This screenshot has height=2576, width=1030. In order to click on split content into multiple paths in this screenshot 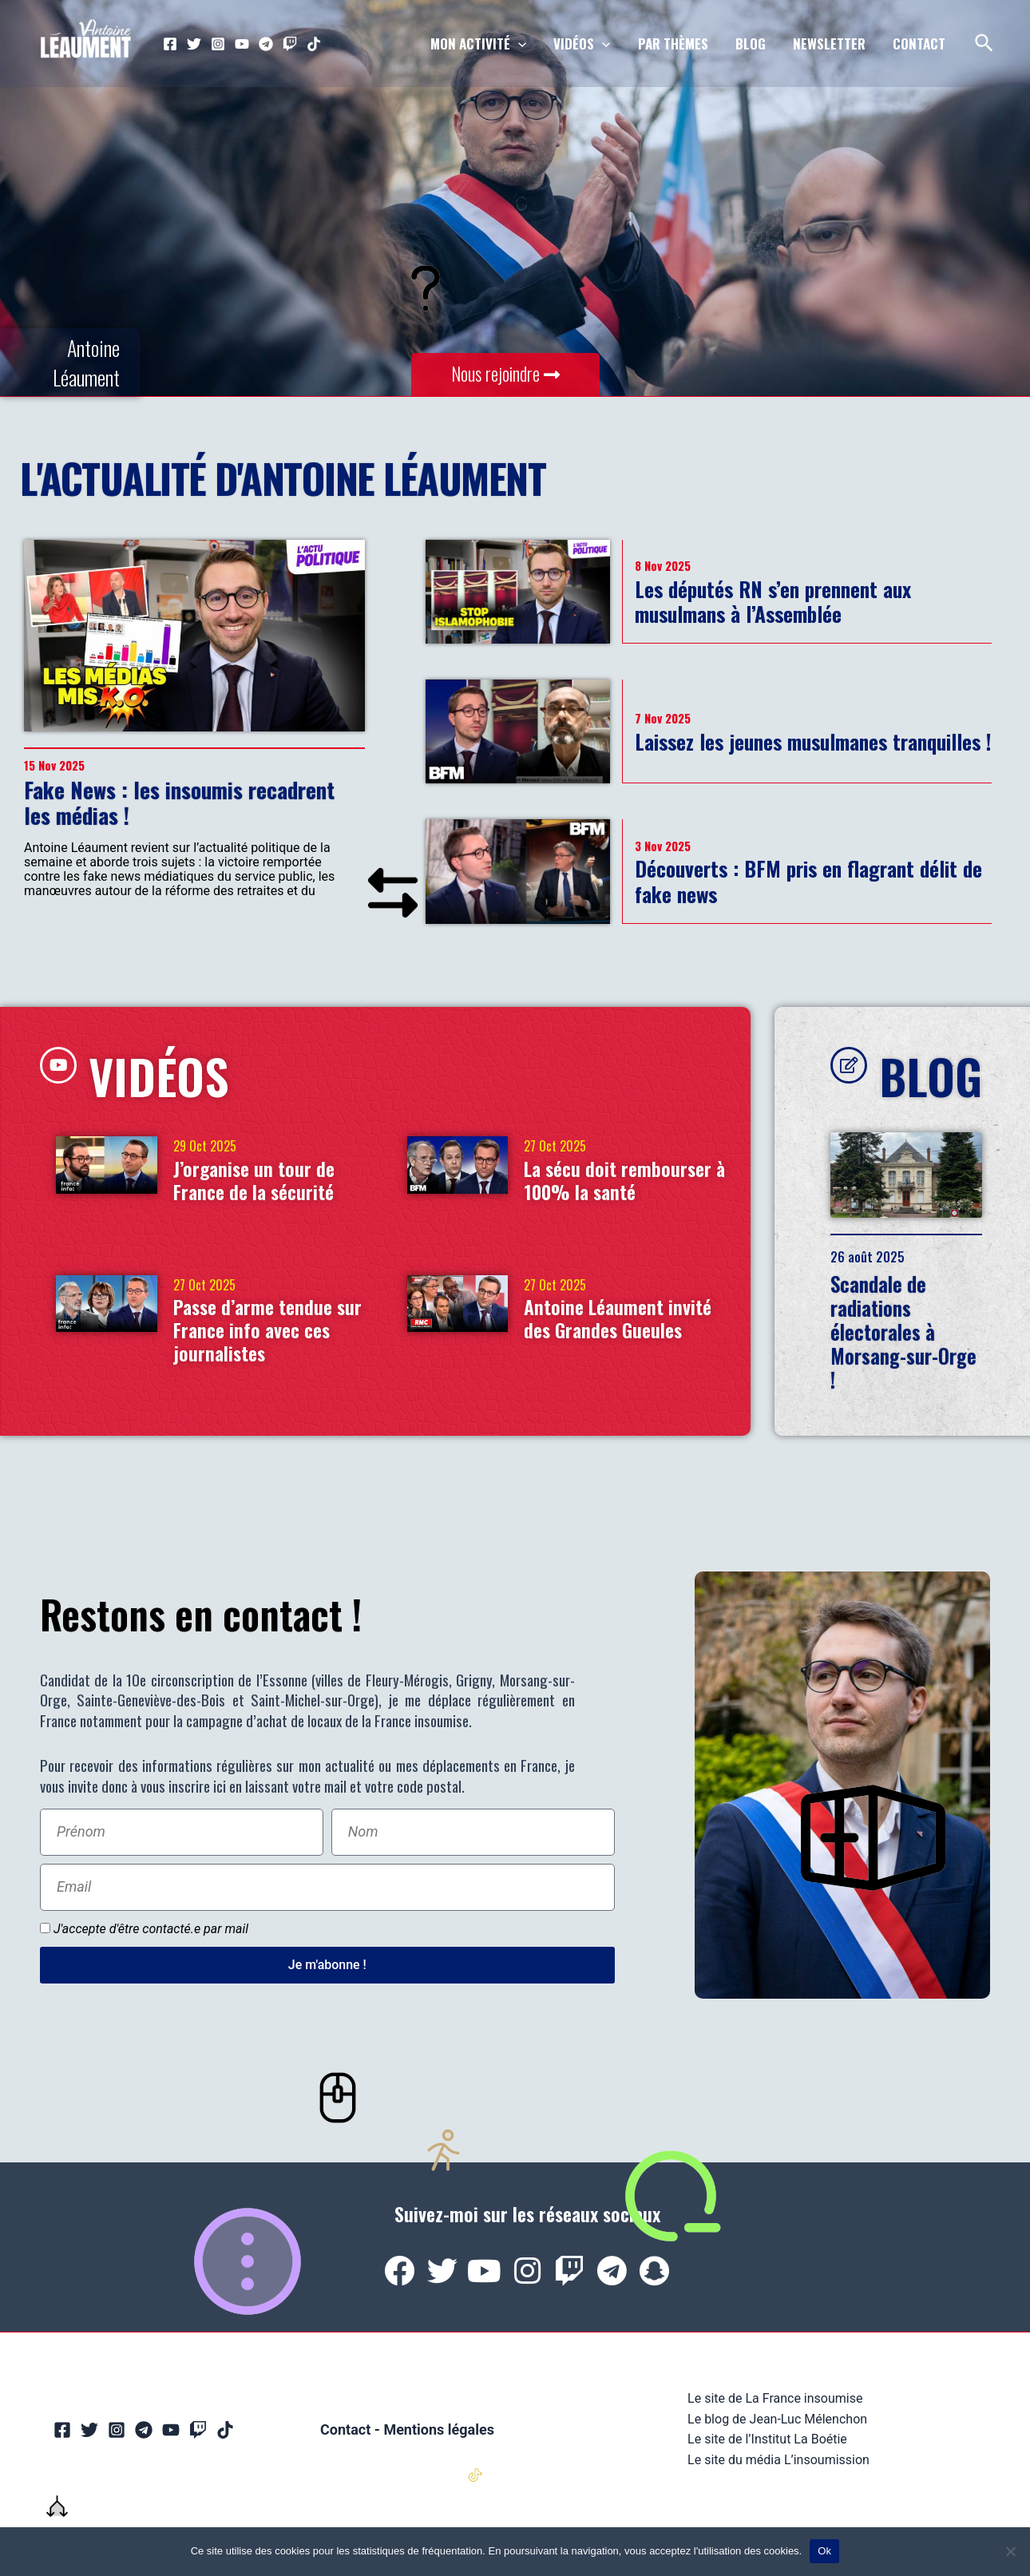, I will do `click(57, 2507)`.